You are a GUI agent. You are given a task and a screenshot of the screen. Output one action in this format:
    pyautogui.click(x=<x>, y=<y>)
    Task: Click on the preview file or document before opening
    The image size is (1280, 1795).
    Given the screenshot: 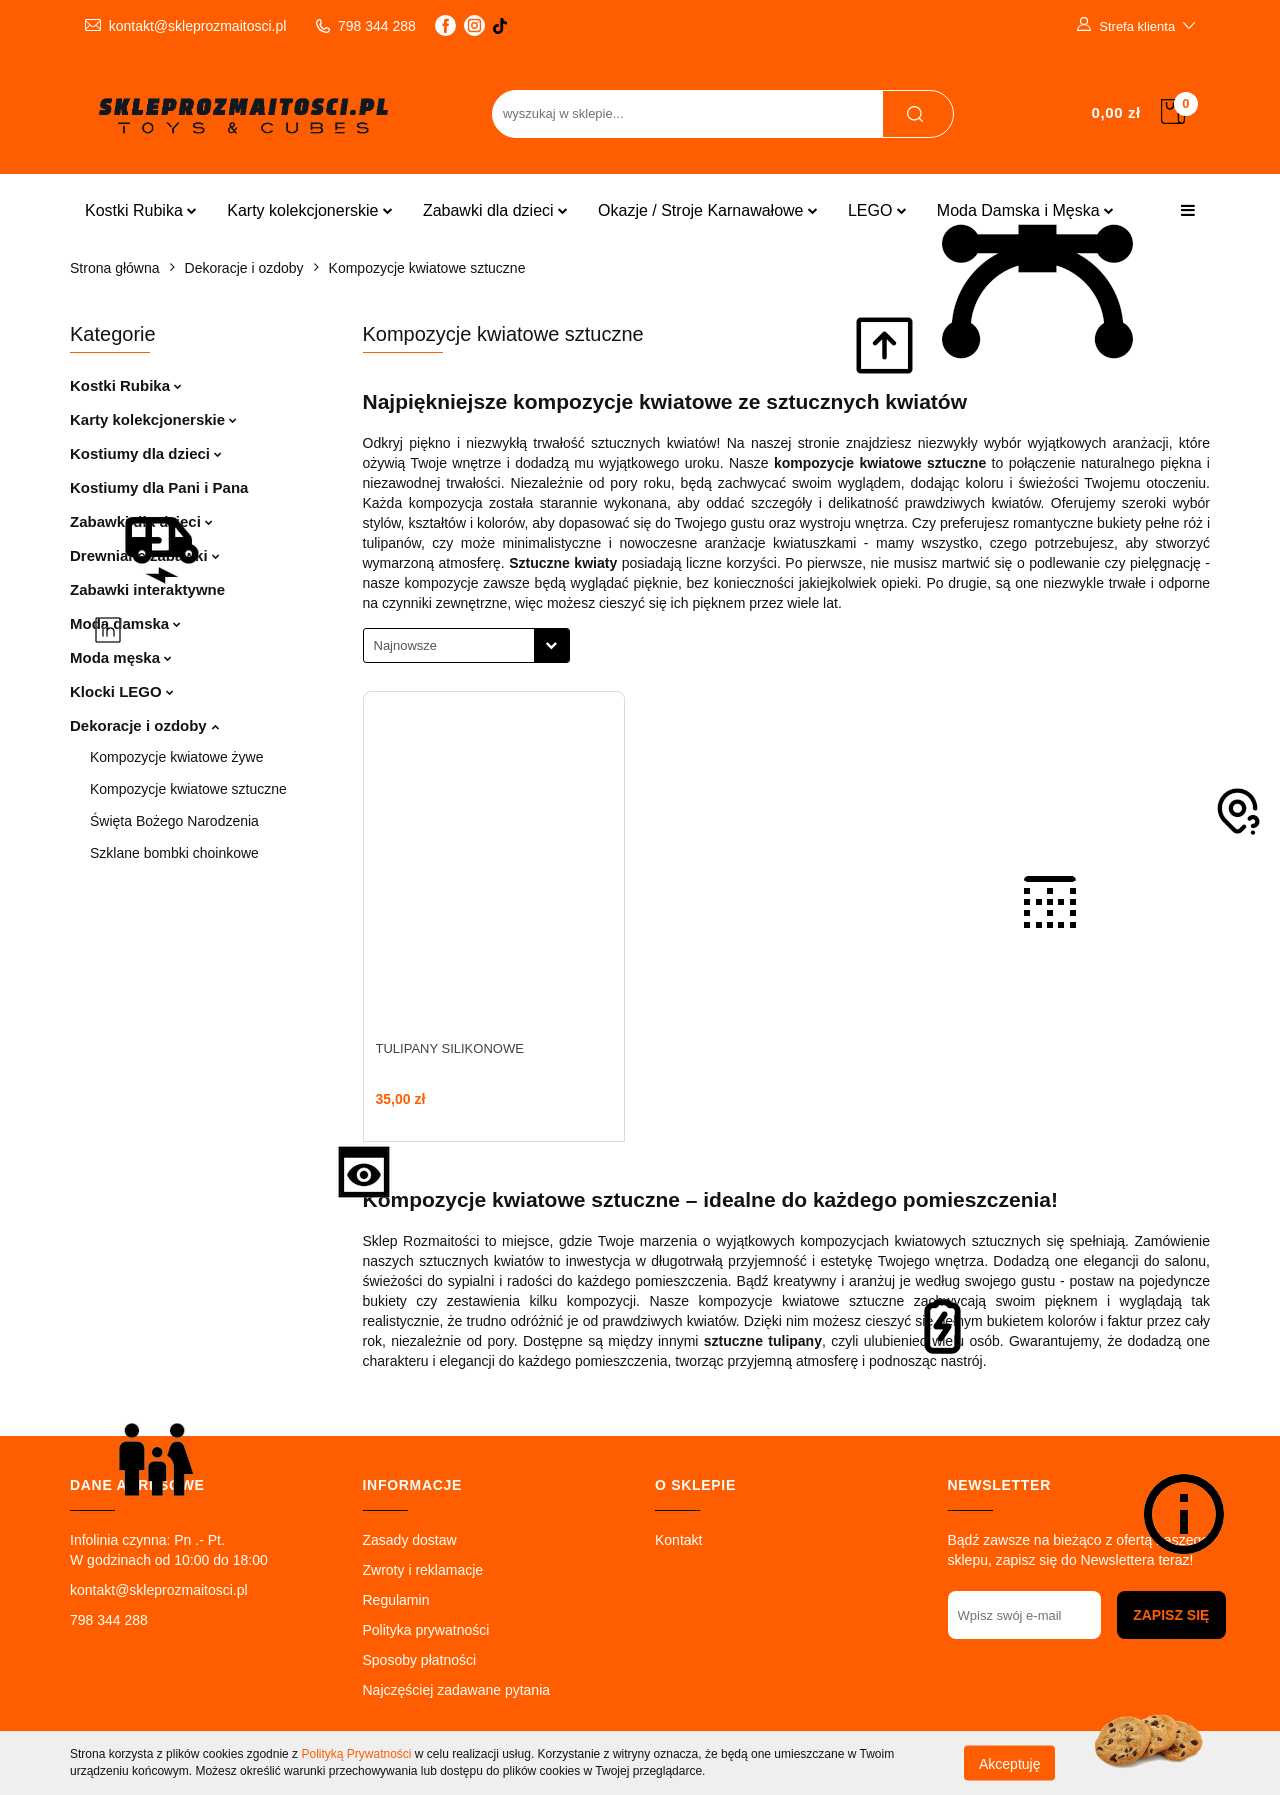 What is the action you would take?
    pyautogui.click(x=364, y=1172)
    